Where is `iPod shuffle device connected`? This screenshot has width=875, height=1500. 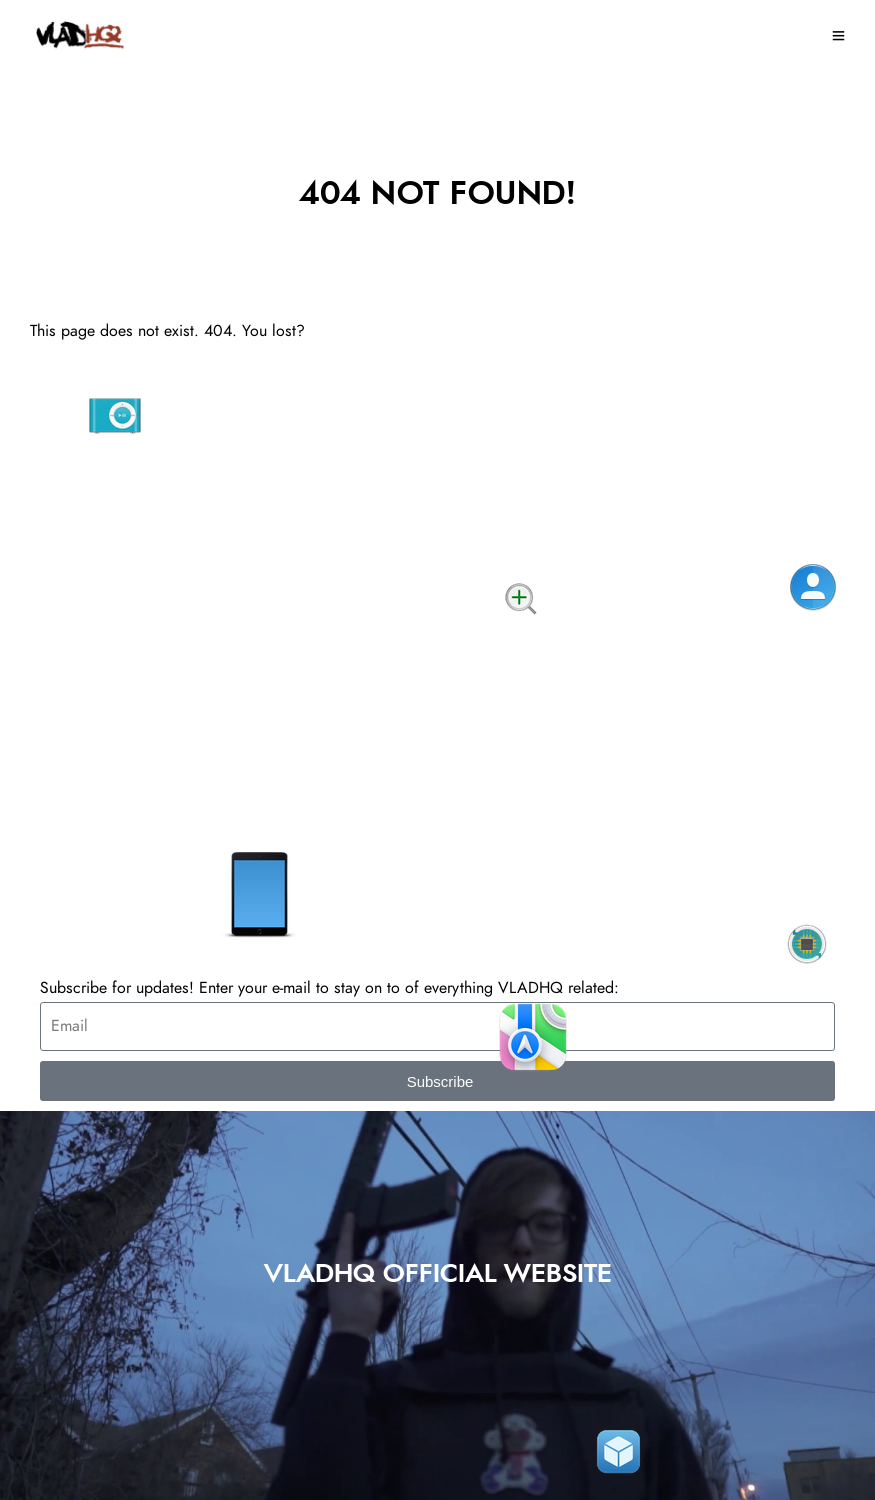
iPod shuffle device connected is located at coordinates (115, 406).